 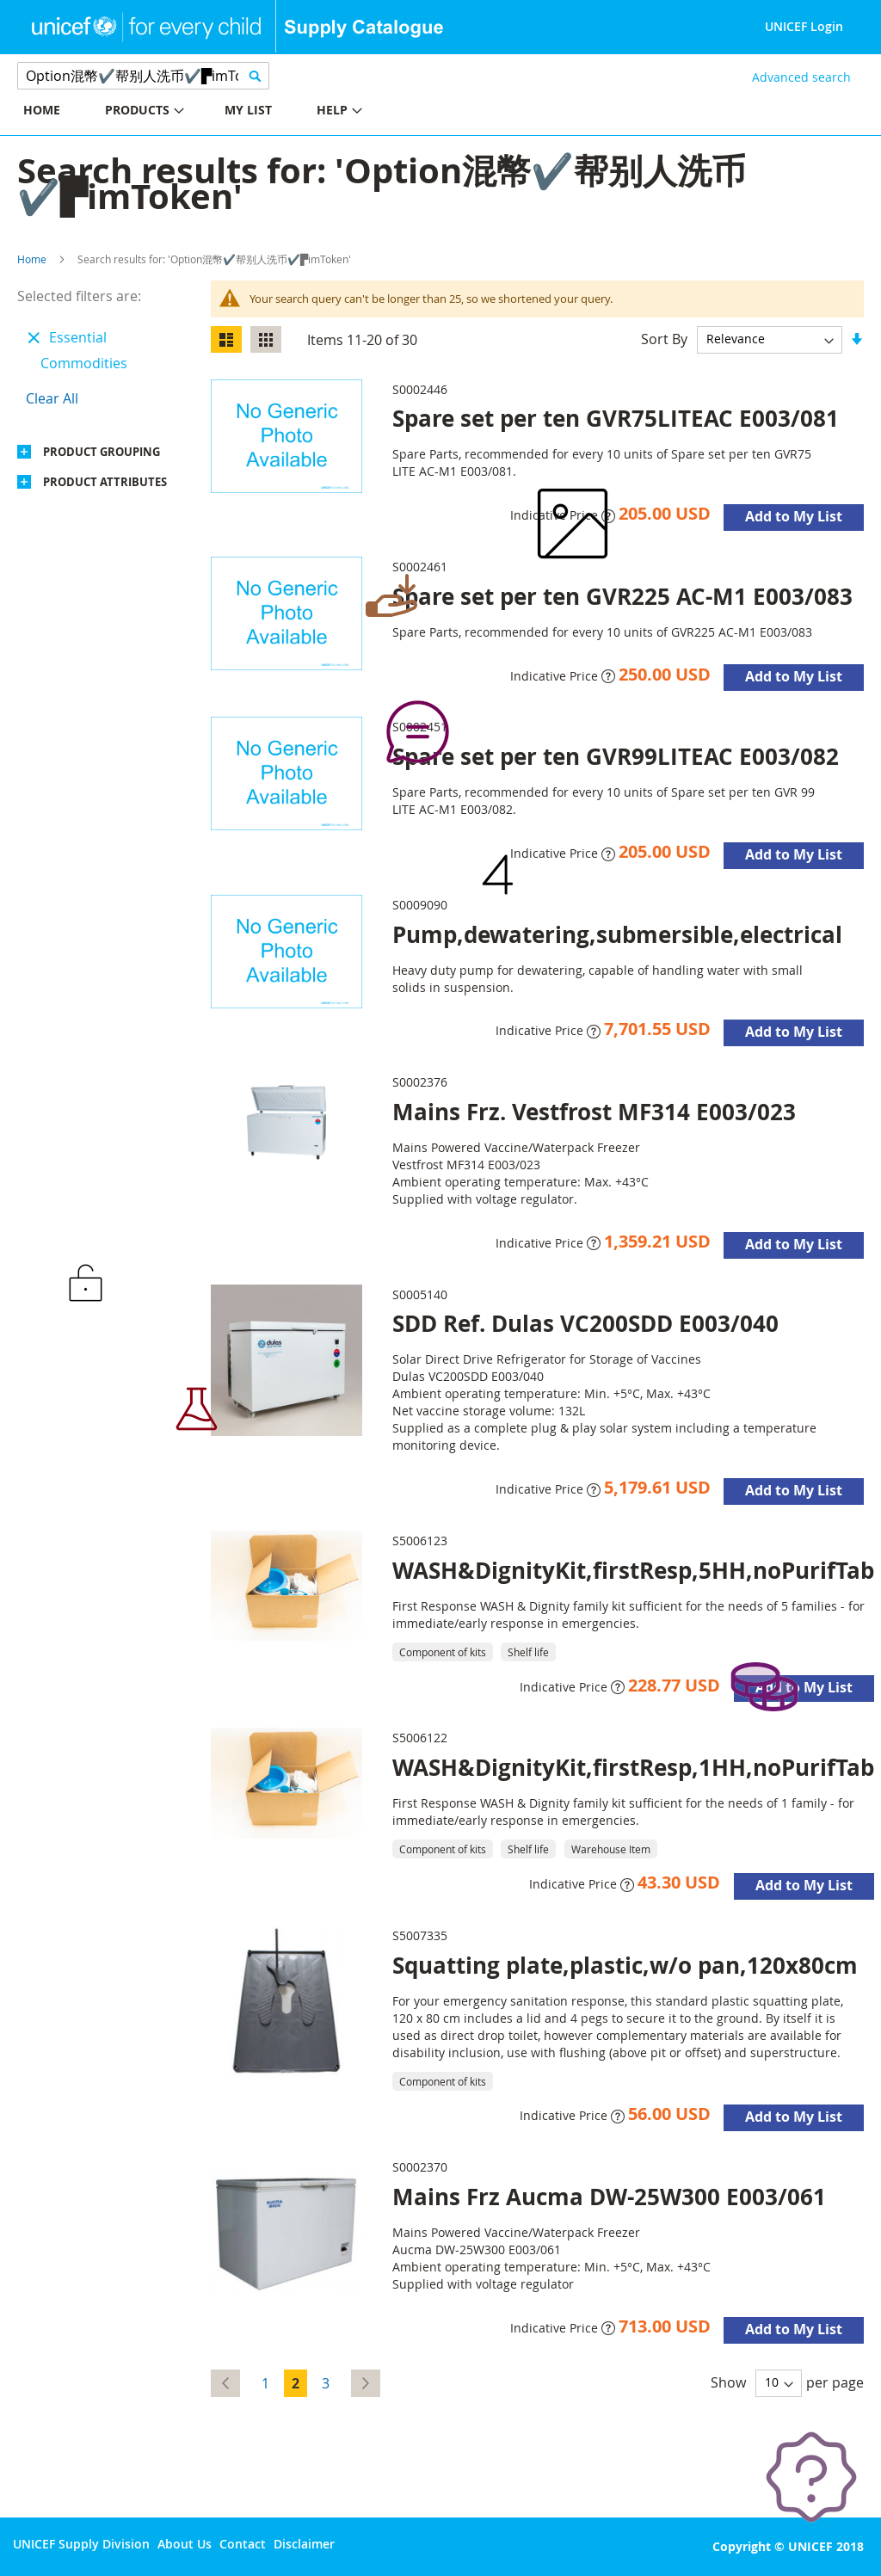 What do you see at coordinates (85, 1285) in the screenshot?
I see `unlock or access secured content` at bounding box center [85, 1285].